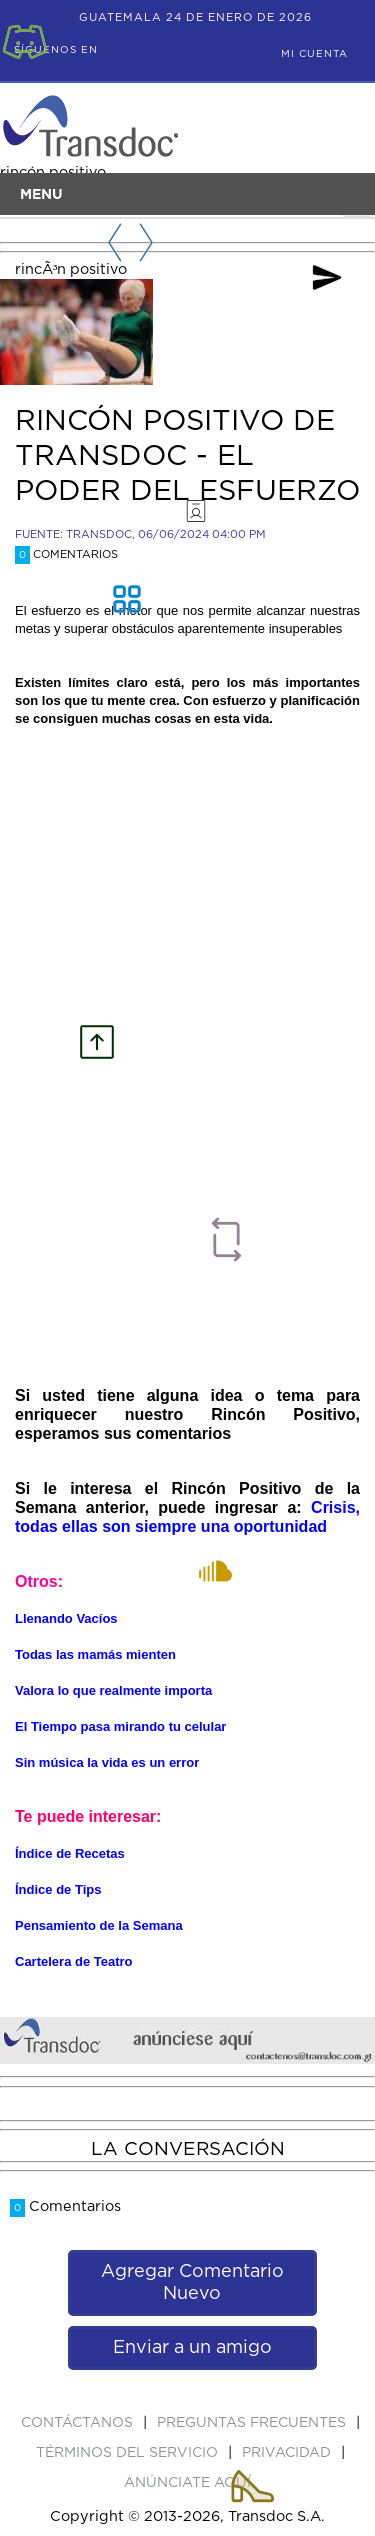 This screenshot has height=2536, width=375. Describe the element at coordinates (97, 1042) in the screenshot. I see `upload a file or content` at that location.